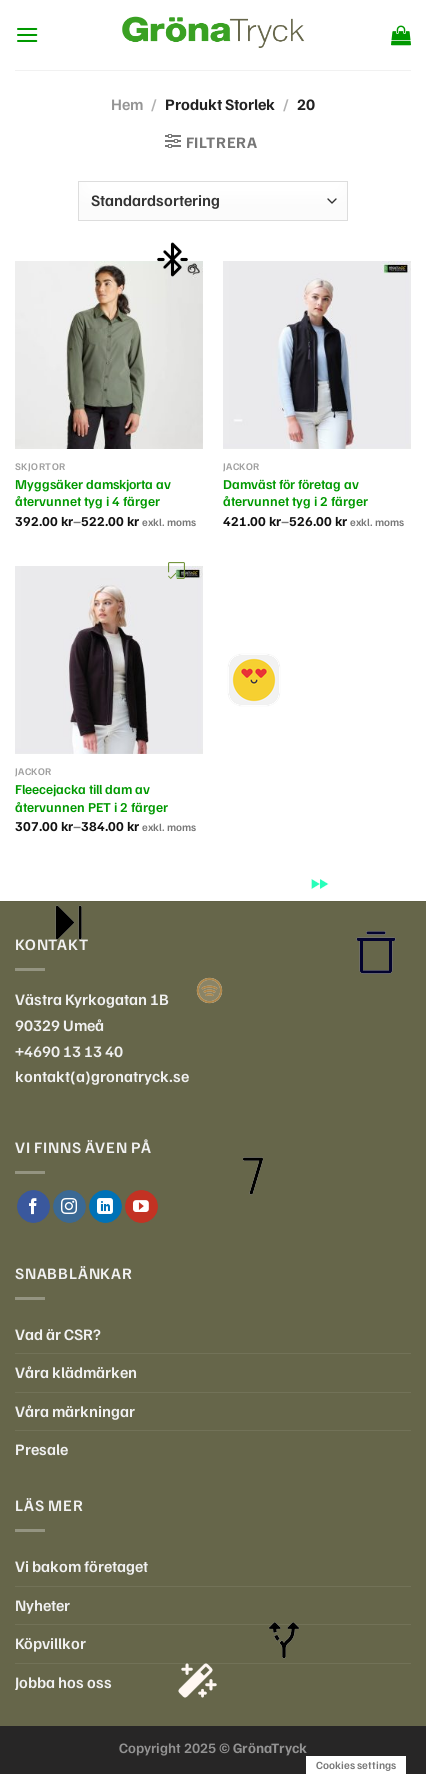  What do you see at coordinates (376, 954) in the screenshot?
I see `delete an item` at bounding box center [376, 954].